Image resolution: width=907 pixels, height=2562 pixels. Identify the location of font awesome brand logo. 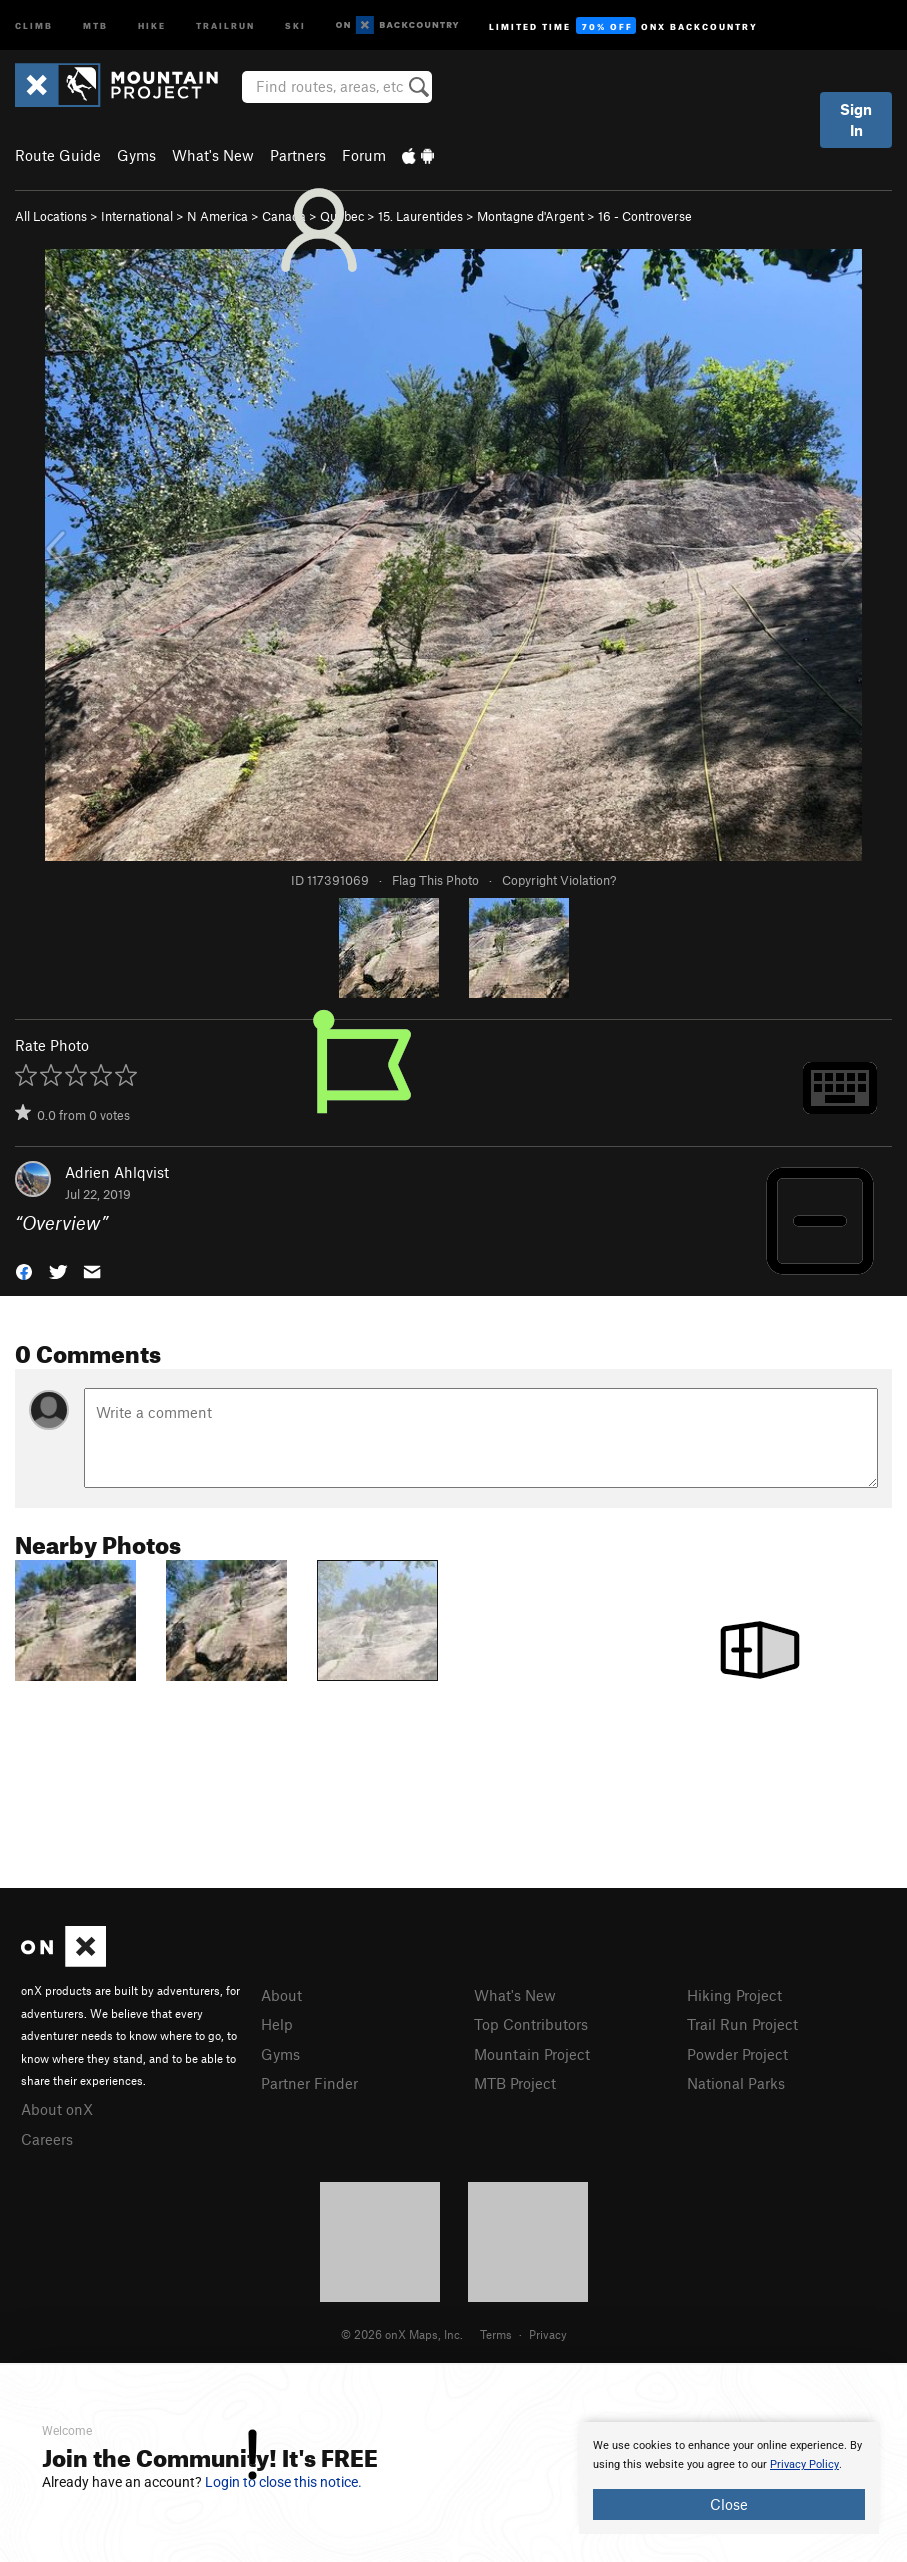
(362, 1061).